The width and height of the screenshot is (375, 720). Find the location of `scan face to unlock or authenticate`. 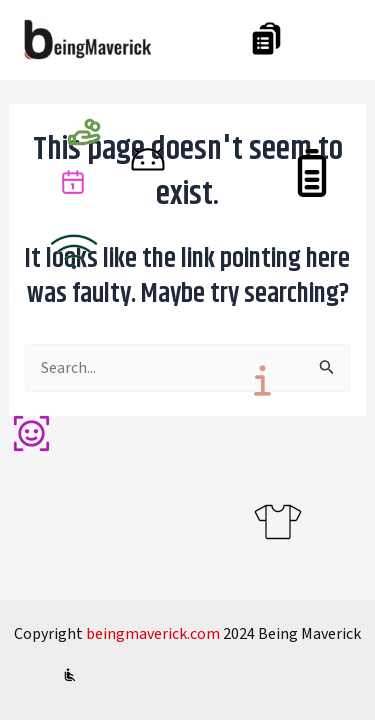

scan face to unlock or authenticate is located at coordinates (31, 433).